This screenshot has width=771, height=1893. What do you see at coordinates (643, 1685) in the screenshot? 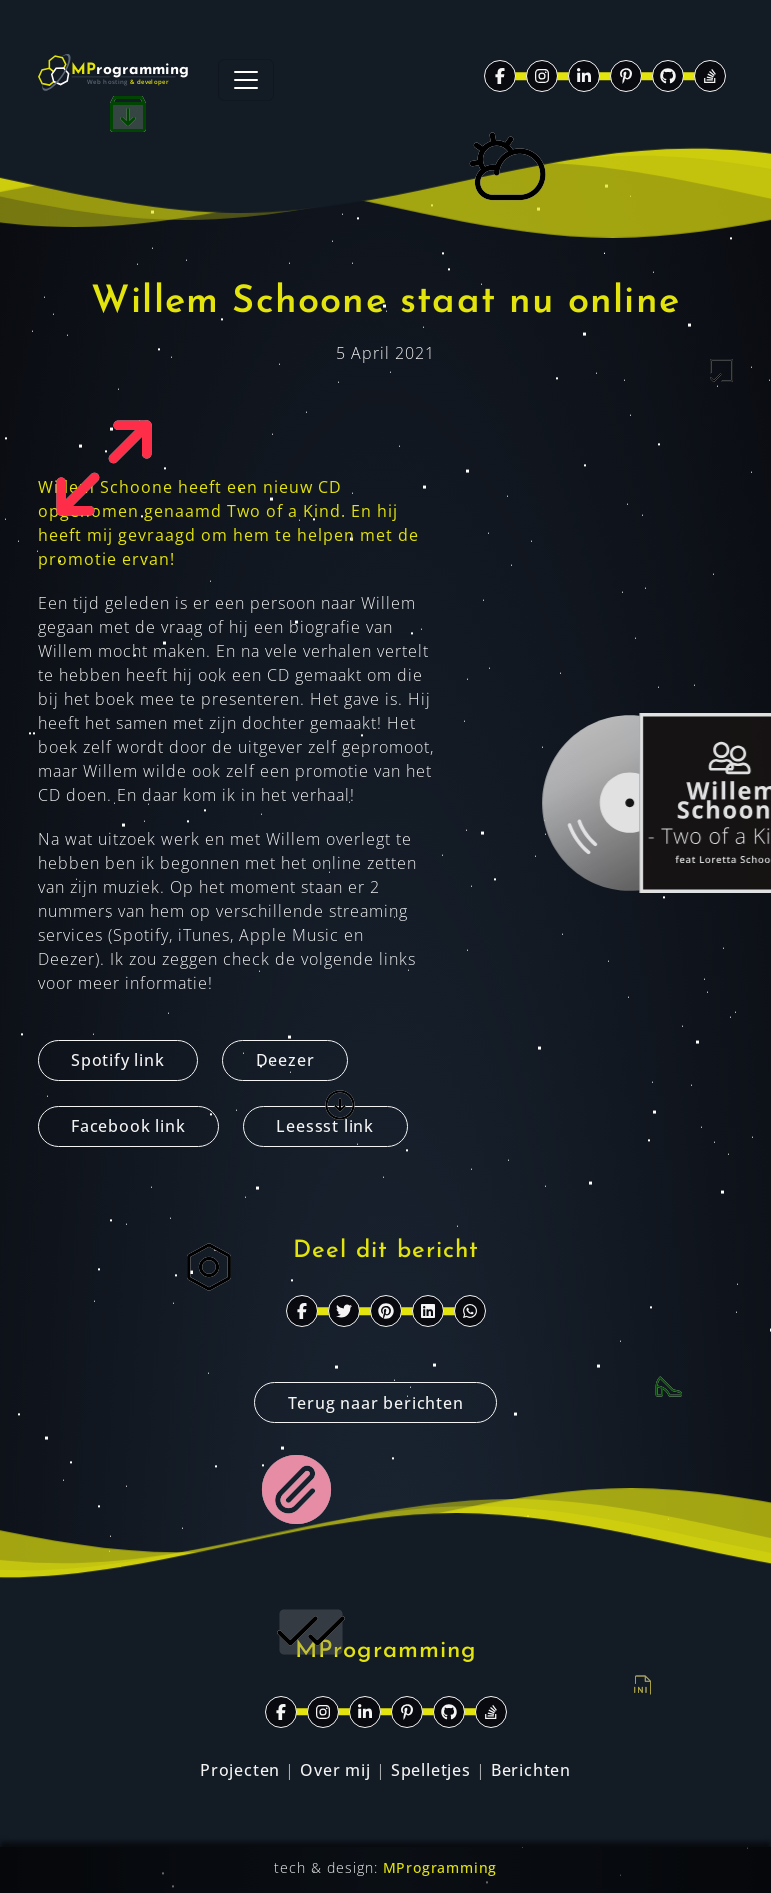
I see `view or open an INI configuration file` at bounding box center [643, 1685].